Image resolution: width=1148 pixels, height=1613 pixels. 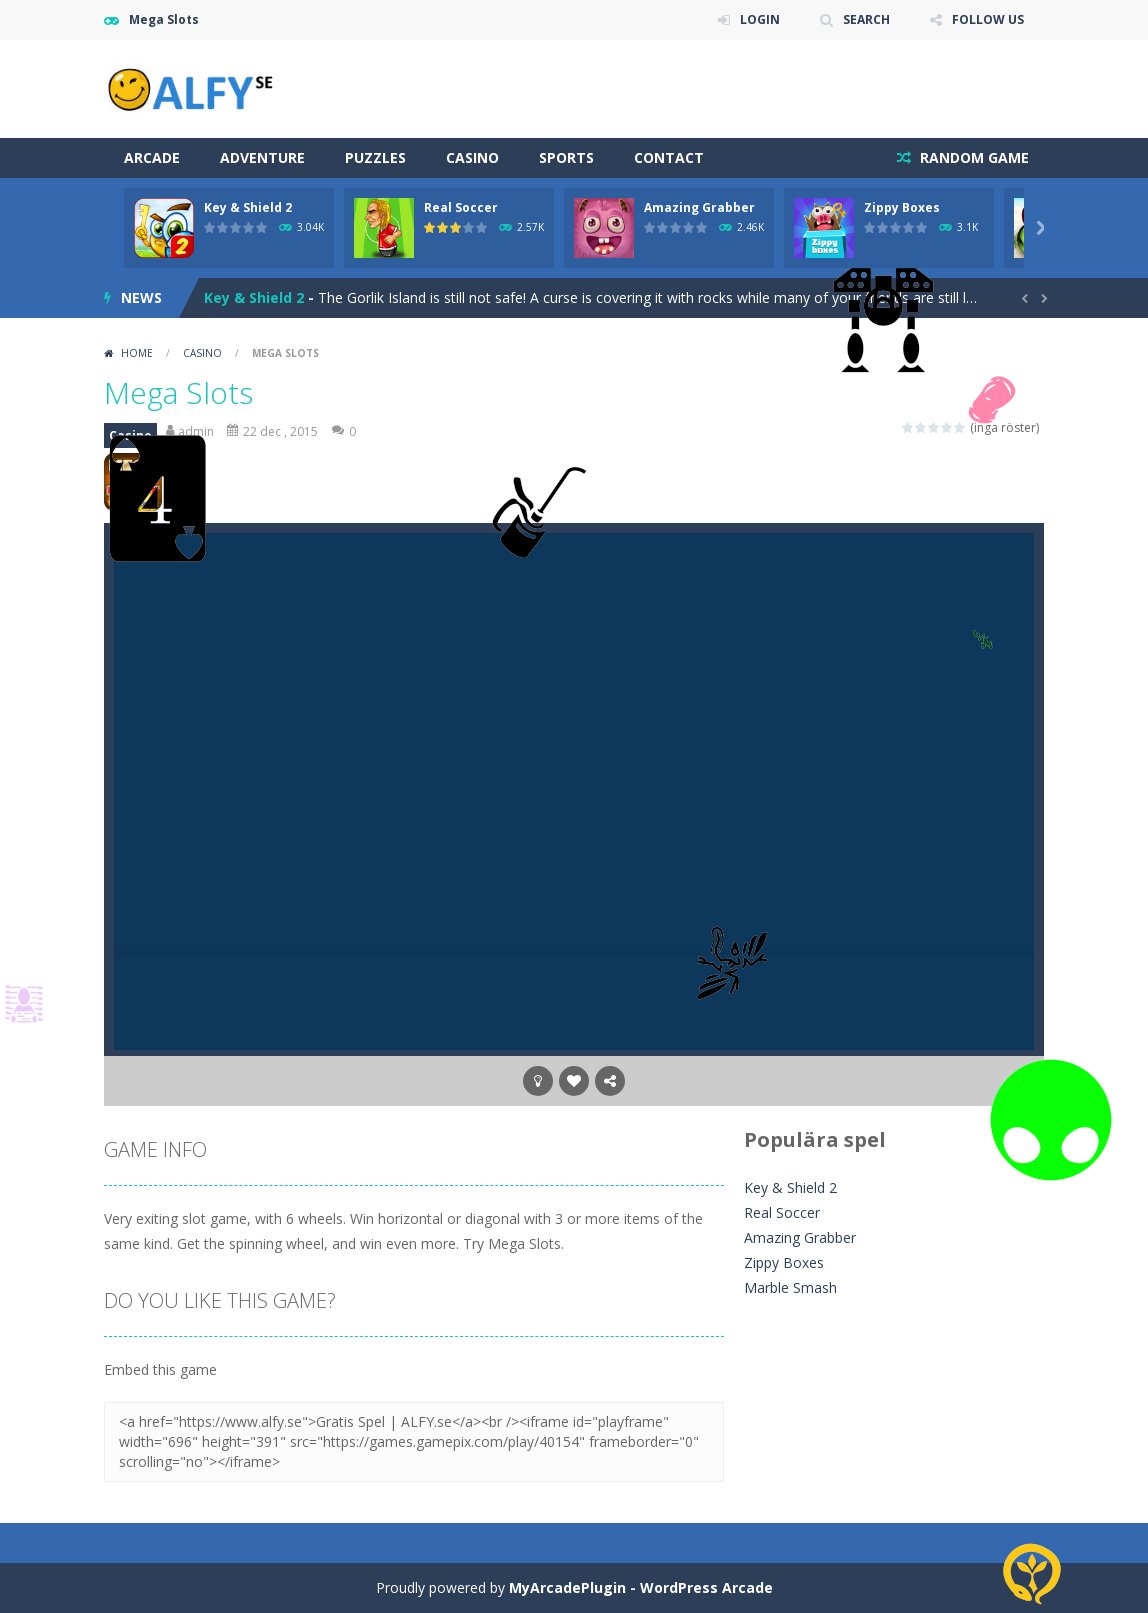 What do you see at coordinates (732, 963) in the screenshot?
I see `view fossil collection in museum or archaeology game` at bounding box center [732, 963].